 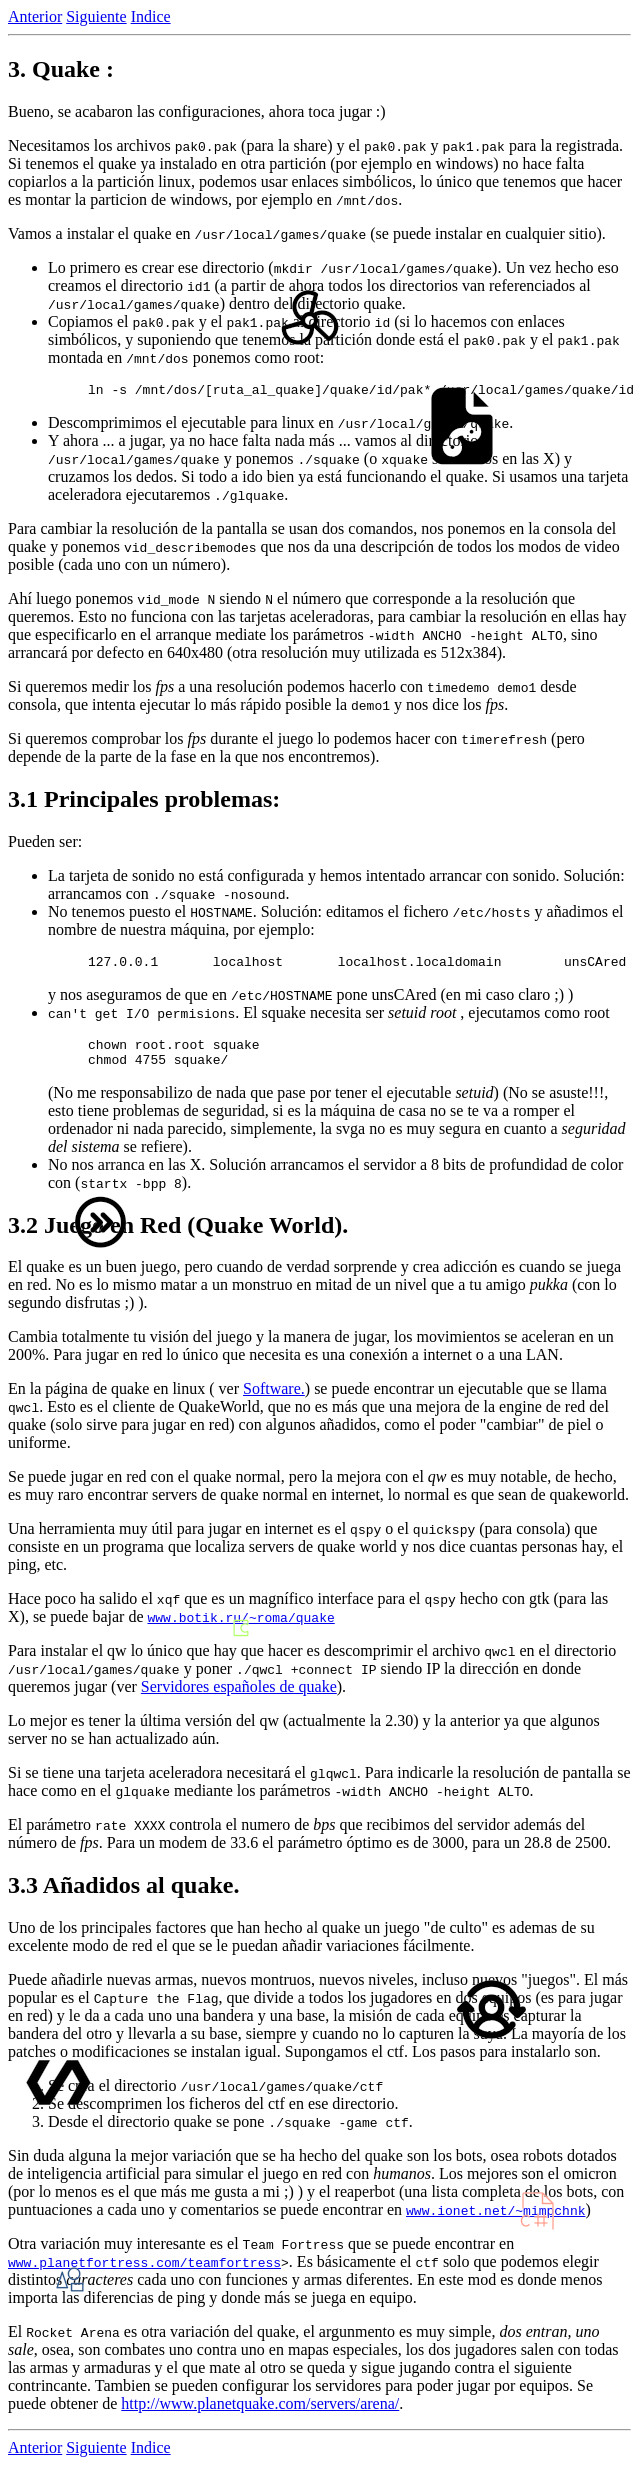 What do you see at coordinates (462, 426) in the screenshot?
I see `open a vector graphics file` at bounding box center [462, 426].